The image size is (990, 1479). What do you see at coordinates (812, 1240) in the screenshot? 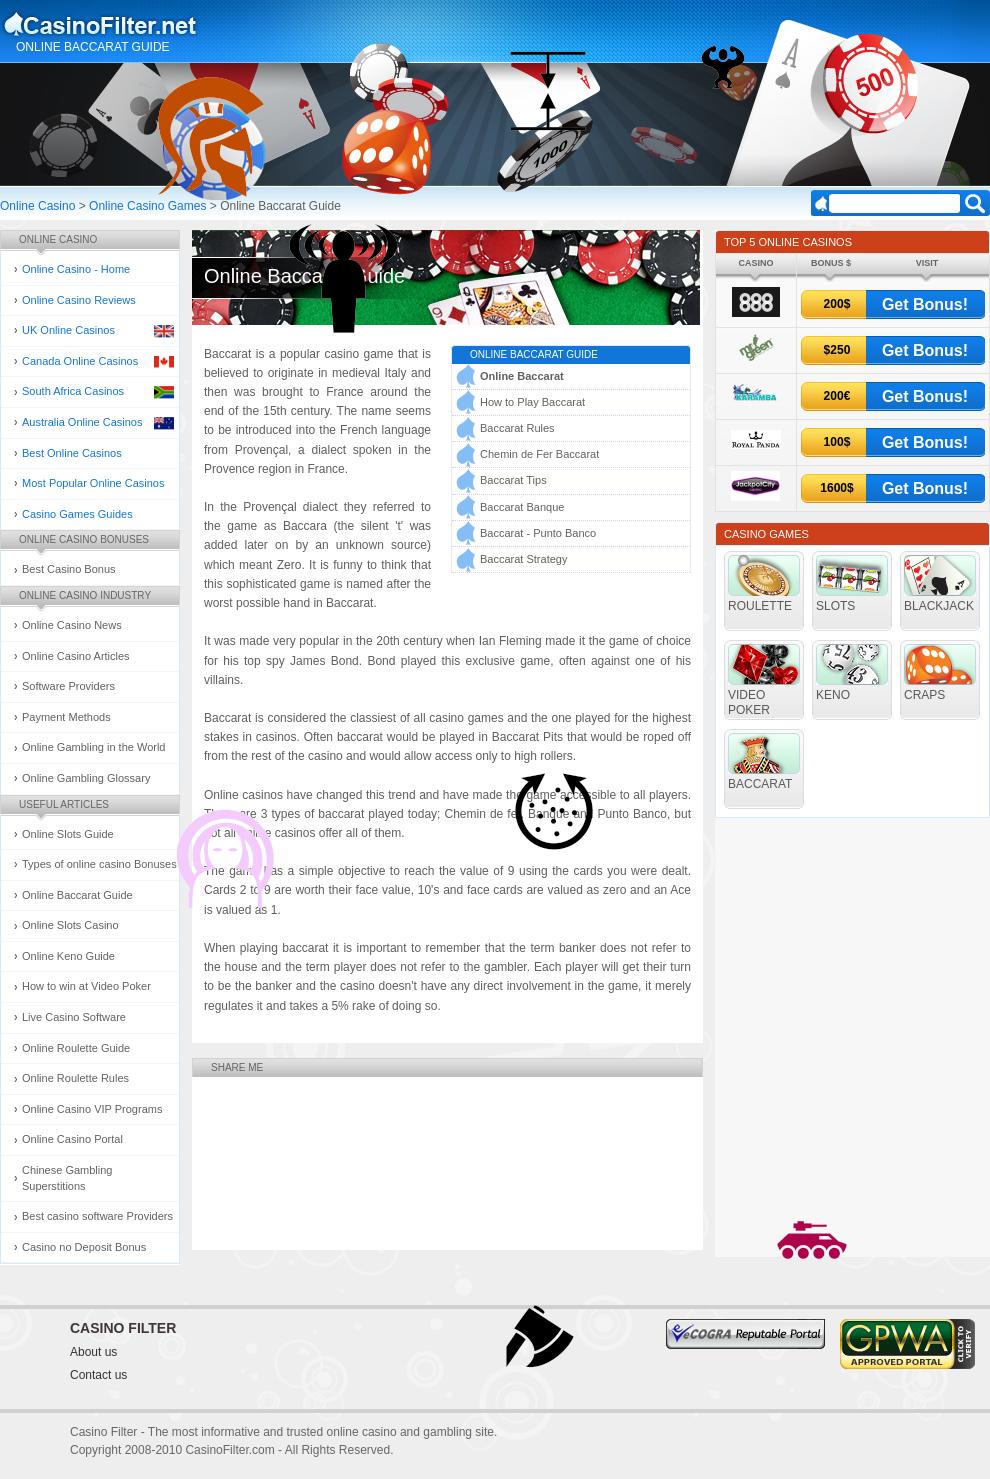
I see `armored personnel carrier unit in a strategy game` at bounding box center [812, 1240].